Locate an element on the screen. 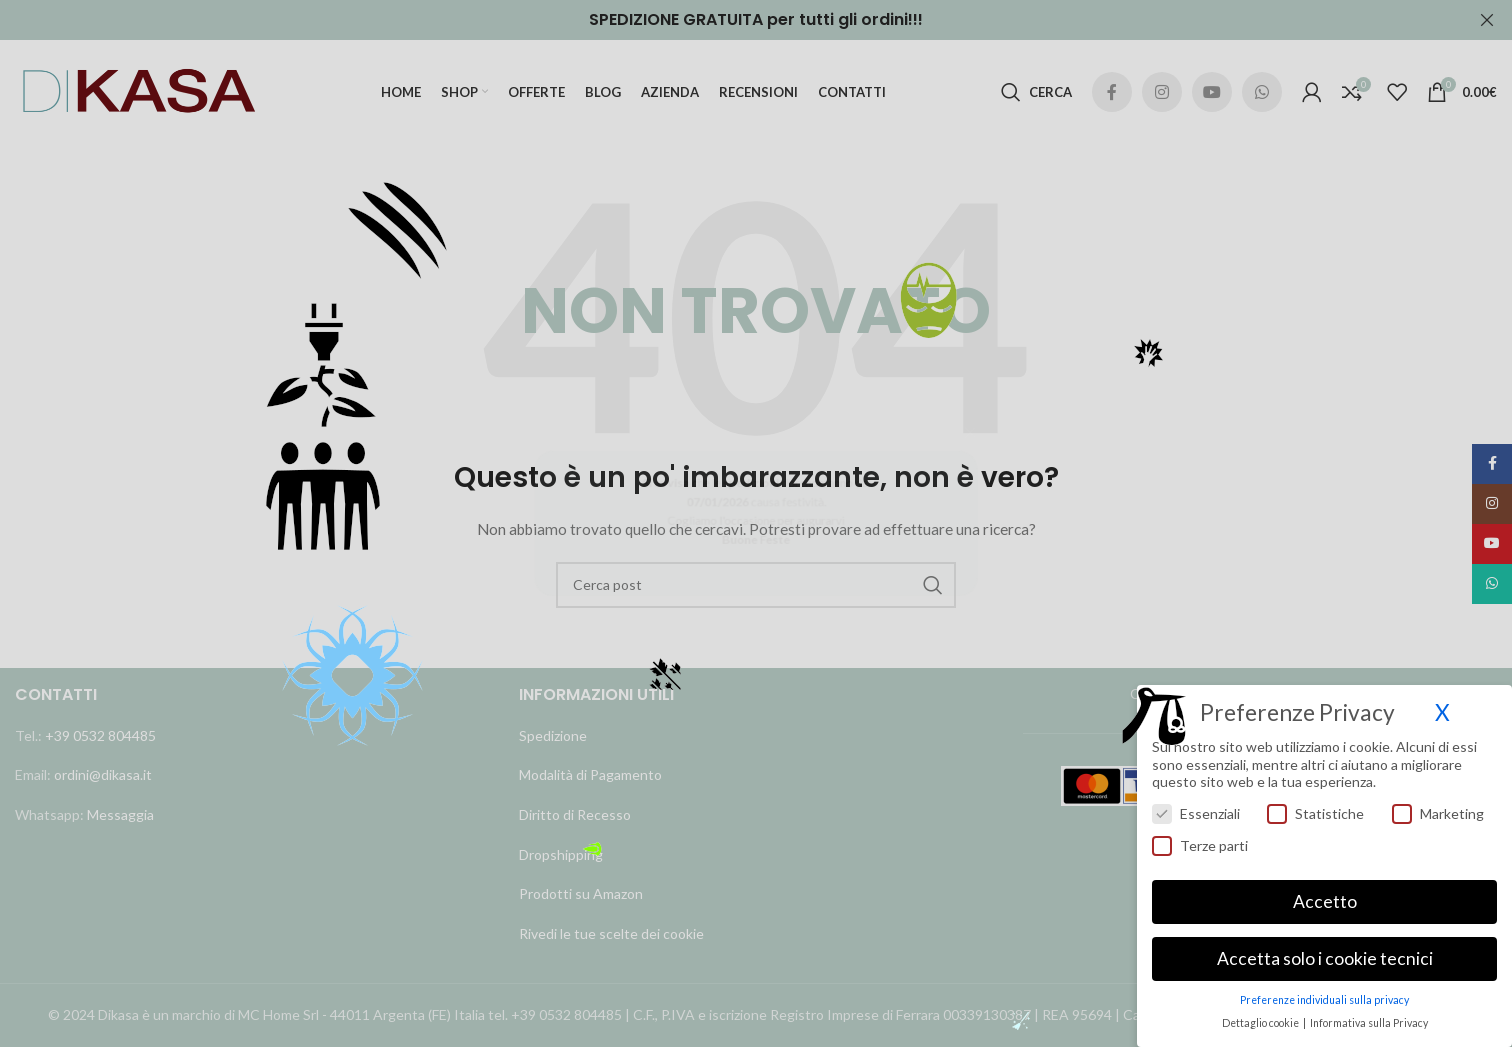 Image resolution: width=1512 pixels, height=1047 pixels. indicates player is in a coma or unconscious state is located at coordinates (927, 300).